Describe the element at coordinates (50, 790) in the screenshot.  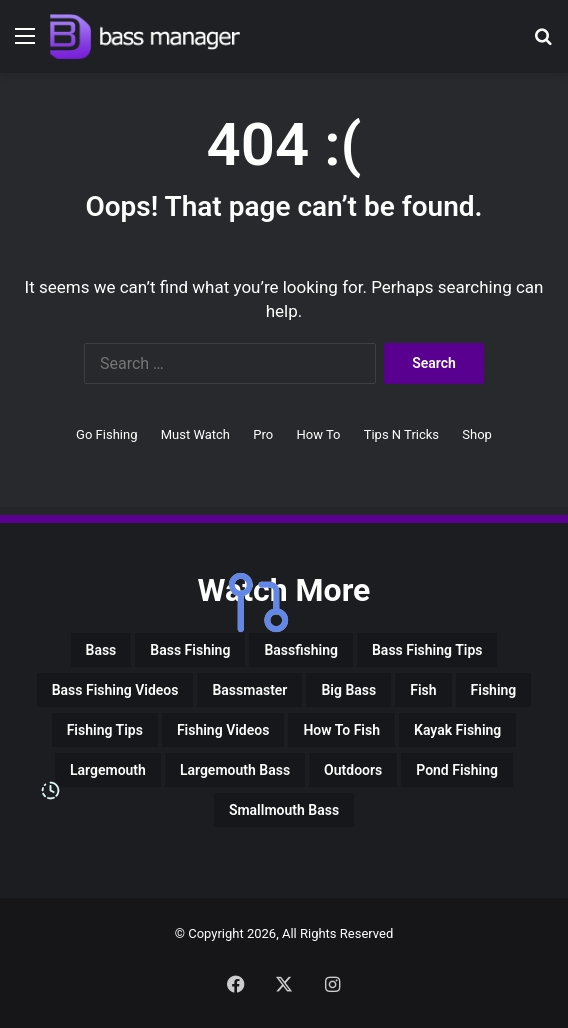
I see `indicates expiring or temporary content` at that location.